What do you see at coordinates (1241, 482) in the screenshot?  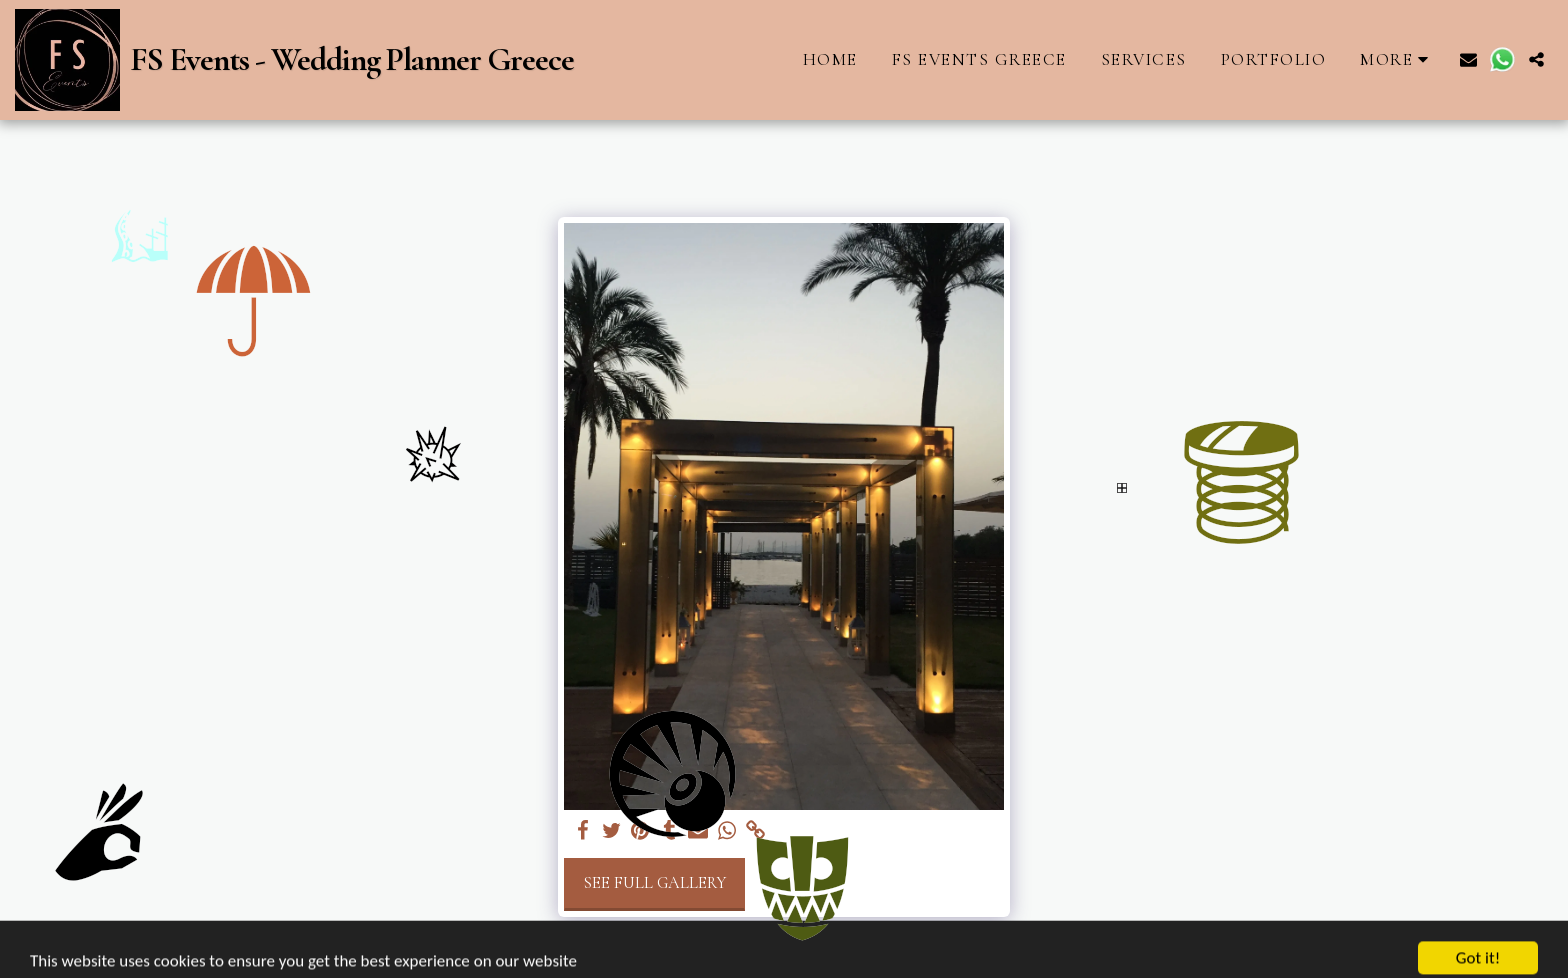 I see `spring or bounce mechanic in a game` at bounding box center [1241, 482].